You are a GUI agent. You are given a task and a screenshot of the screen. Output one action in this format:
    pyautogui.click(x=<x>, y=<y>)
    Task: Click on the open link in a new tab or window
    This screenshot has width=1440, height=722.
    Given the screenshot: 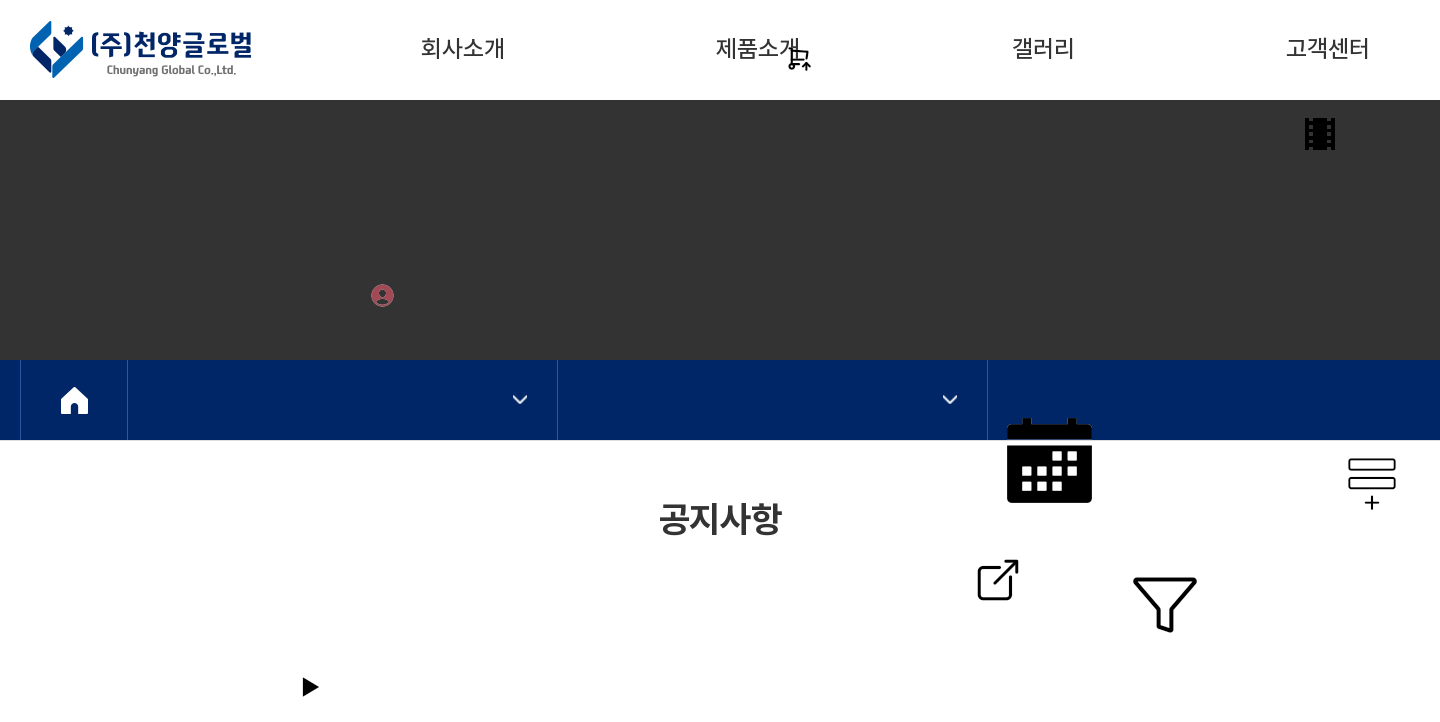 What is the action you would take?
    pyautogui.click(x=998, y=580)
    